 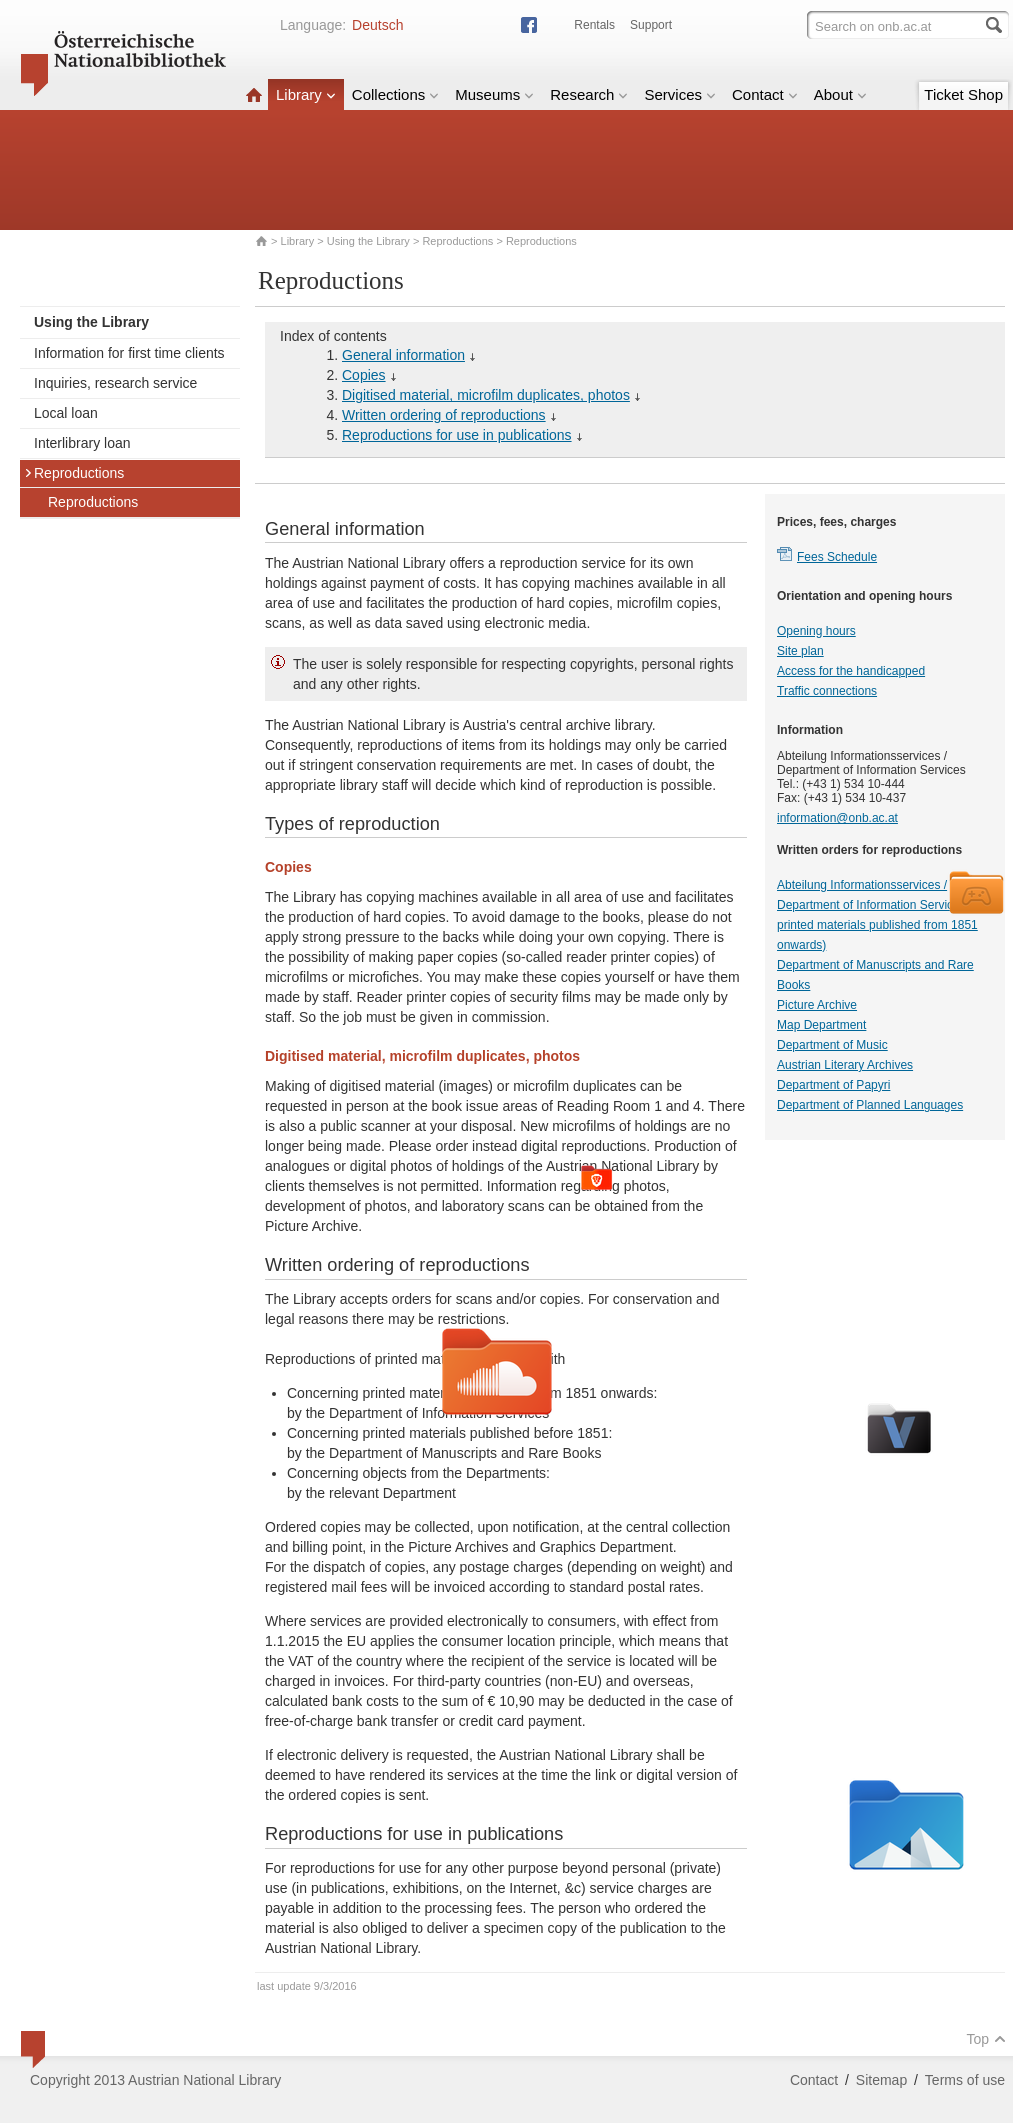 What do you see at coordinates (596, 1178) in the screenshot?
I see `open Brave browser downloads folder` at bounding box center [596, 1178].